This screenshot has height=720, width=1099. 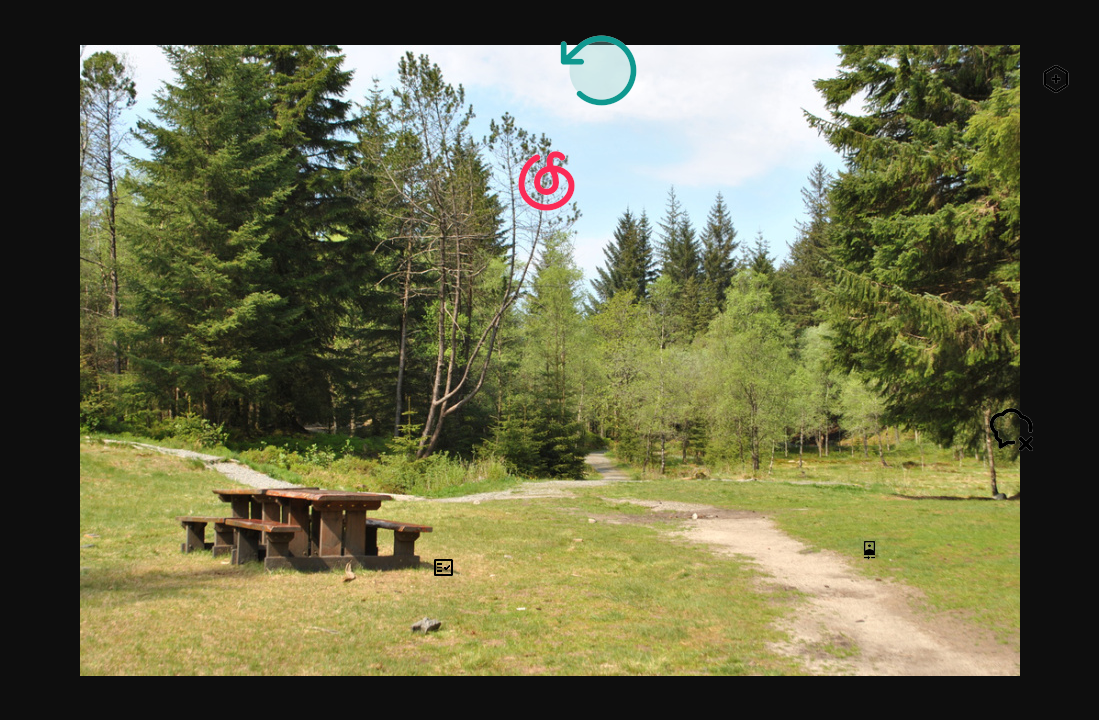 I want to click on undo last action, so click(x=601, y=70).